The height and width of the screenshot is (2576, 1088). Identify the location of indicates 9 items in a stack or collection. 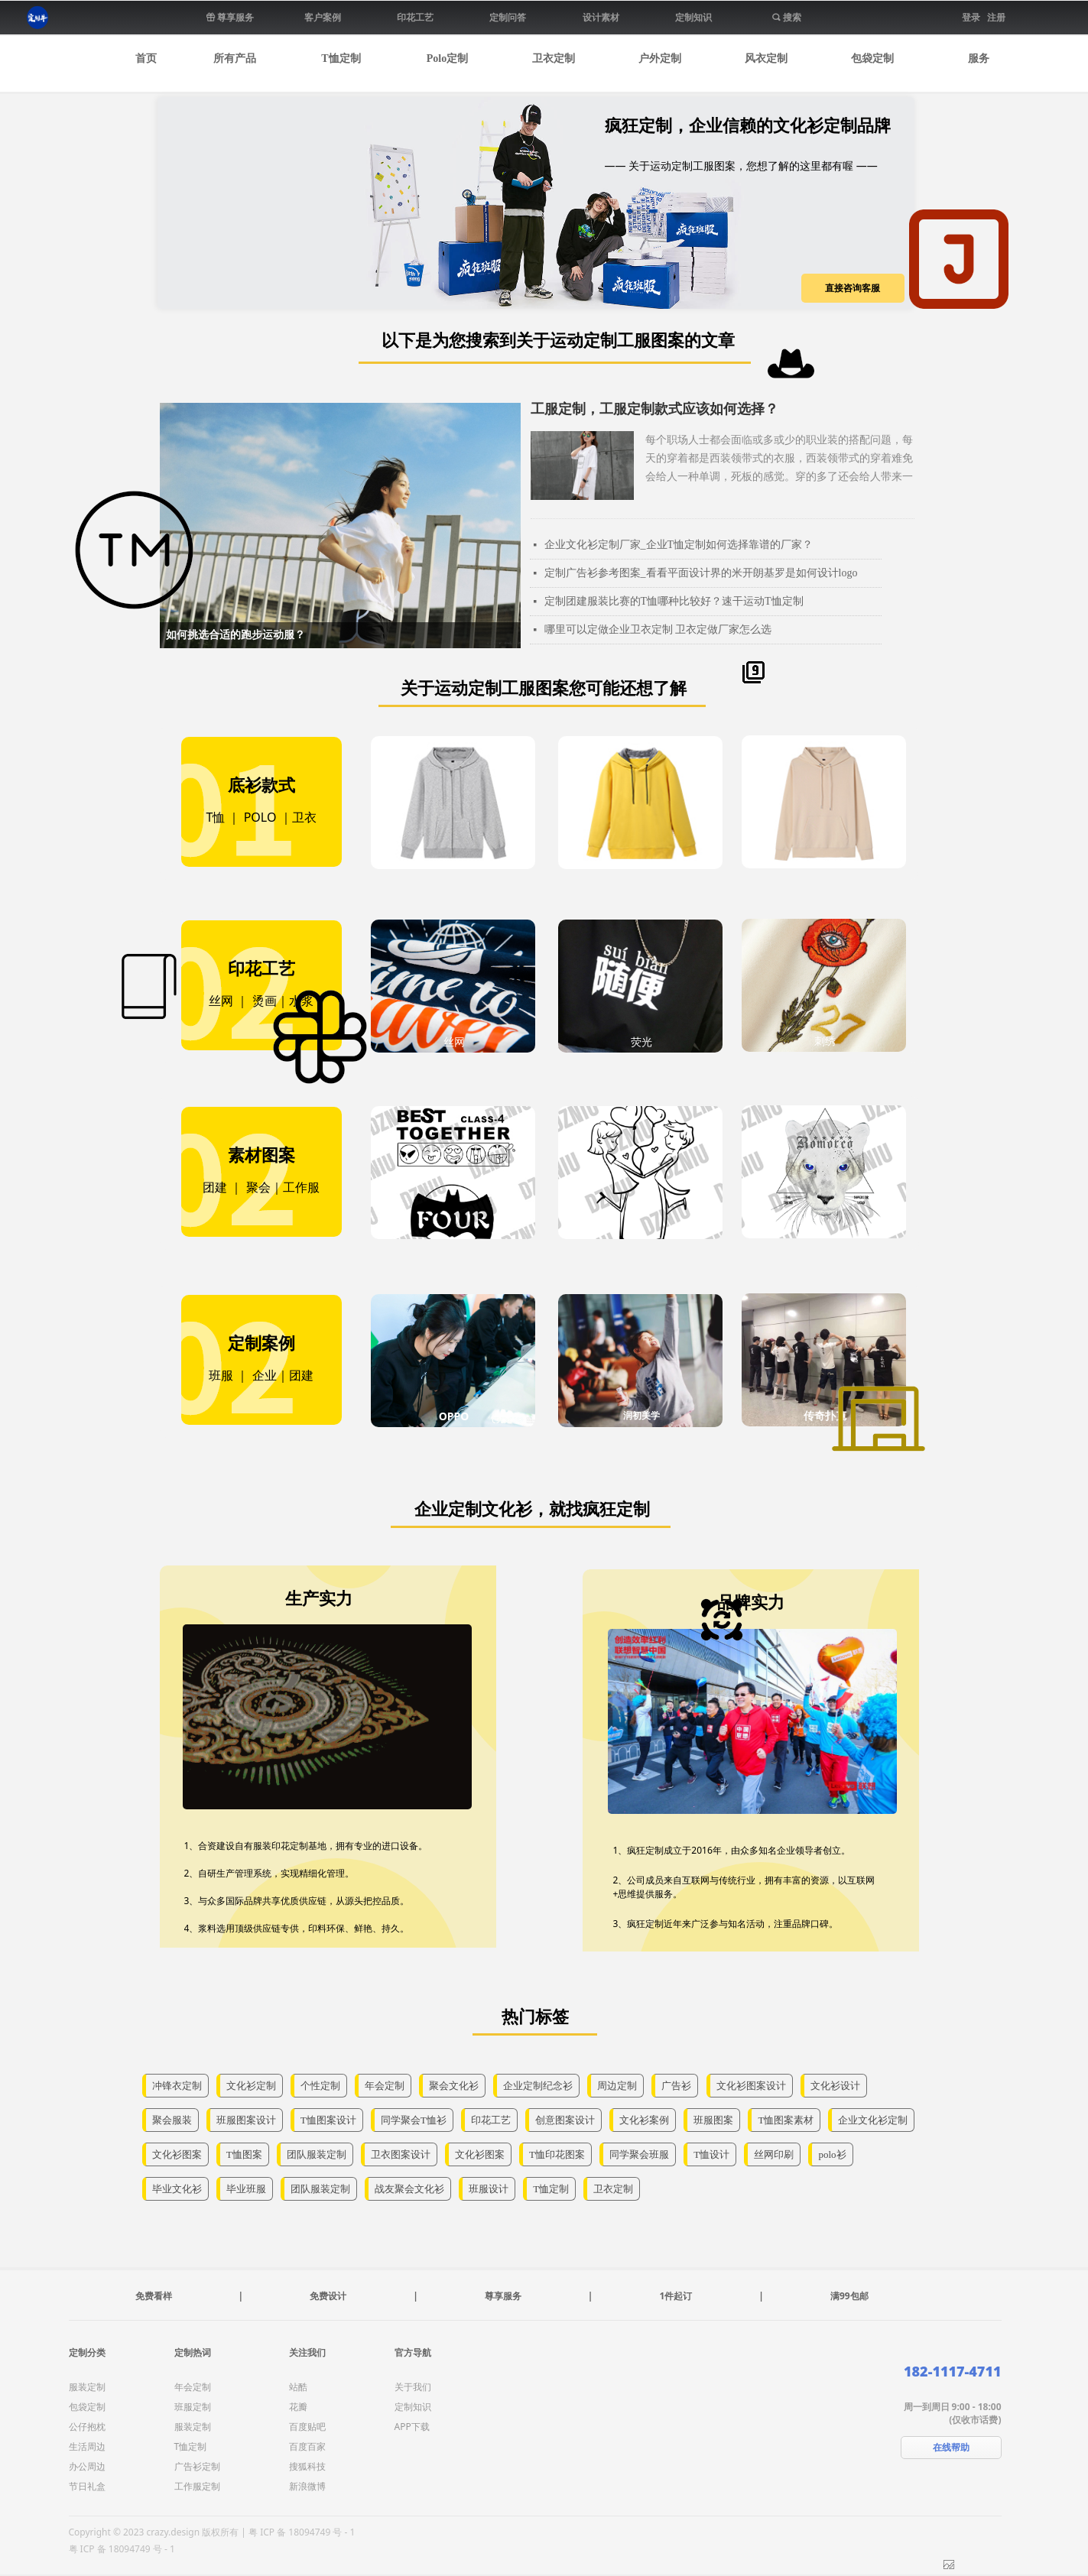
(753, 672).